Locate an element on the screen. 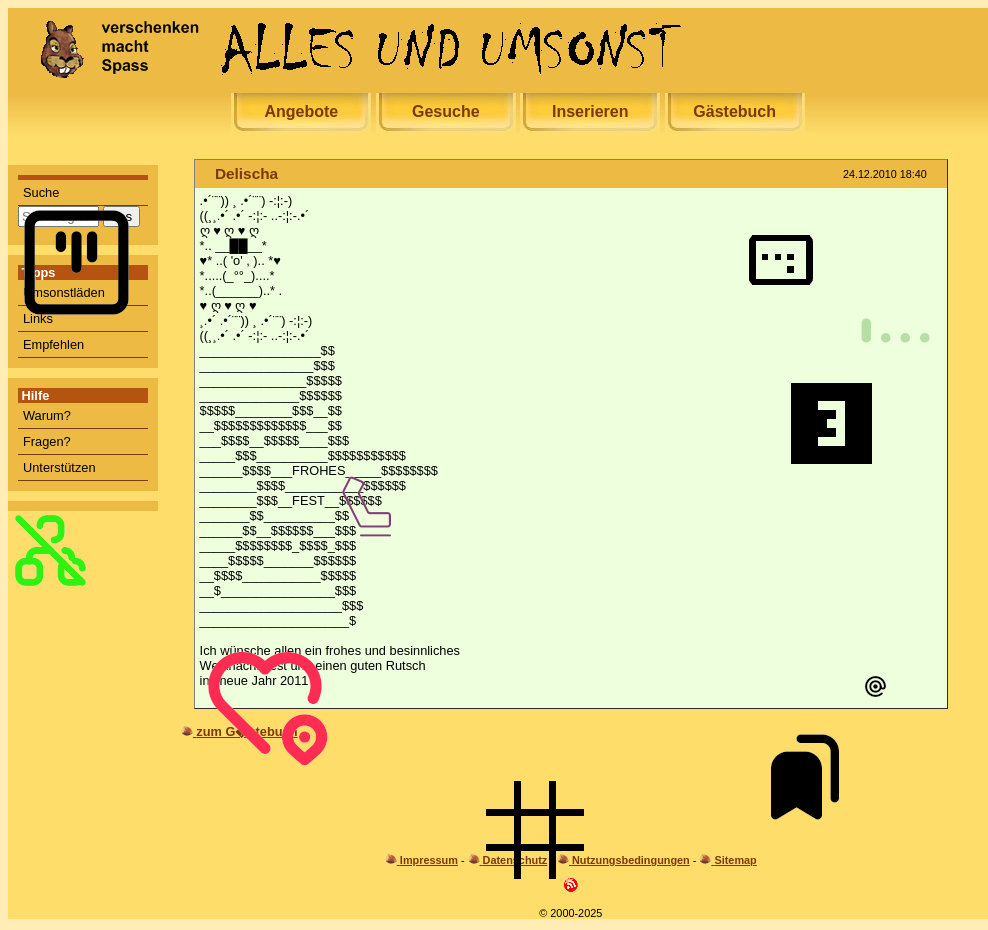 The image size is (988, 930). indicates a numeric variable or constant in code is located at coordinates (535, 830).